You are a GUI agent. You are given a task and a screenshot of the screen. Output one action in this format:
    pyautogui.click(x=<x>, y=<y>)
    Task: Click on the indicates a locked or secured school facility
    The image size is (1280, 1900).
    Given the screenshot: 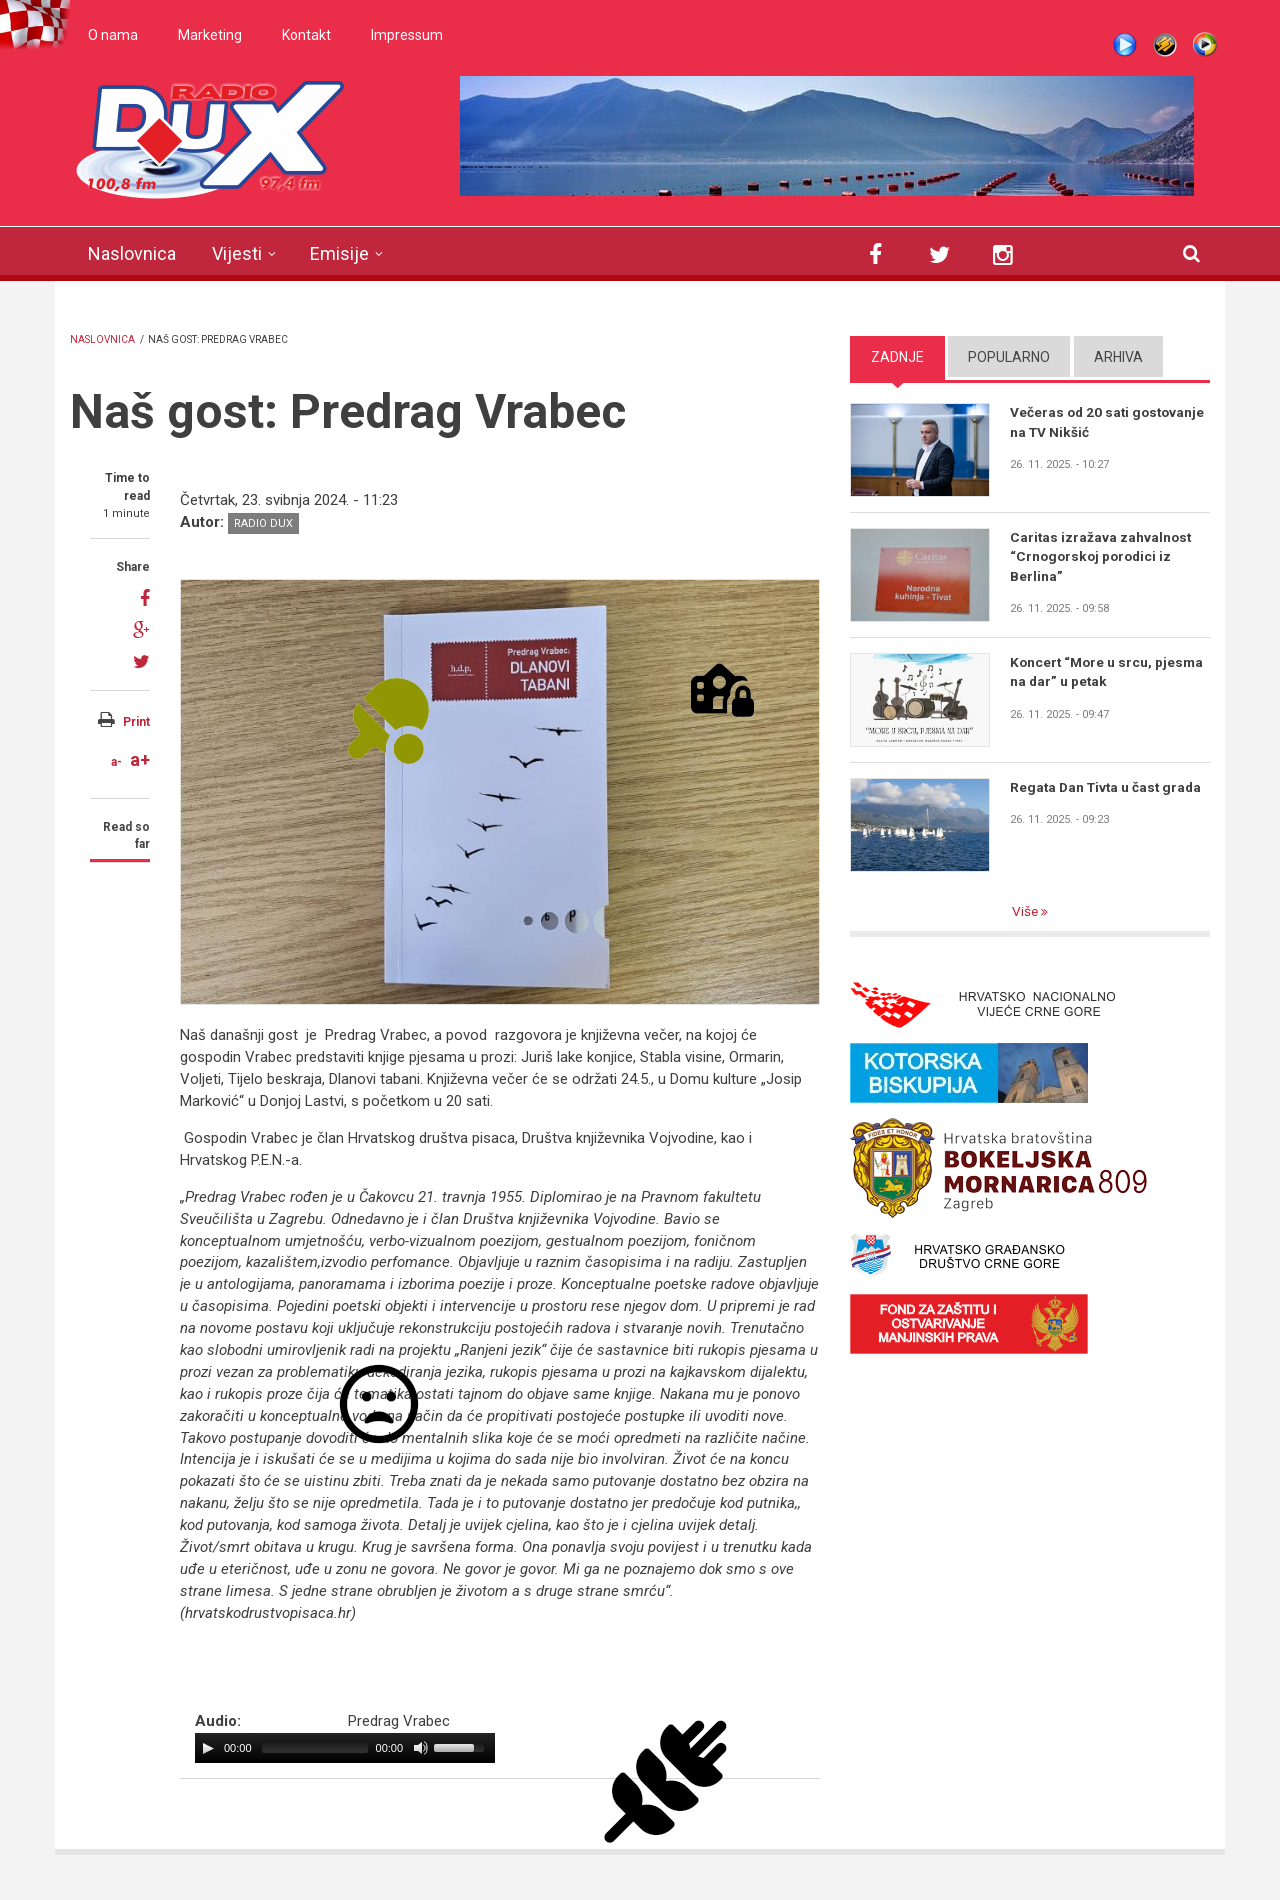 What is the action you would take?
    pyautogui.click(x=722, y=688)
    